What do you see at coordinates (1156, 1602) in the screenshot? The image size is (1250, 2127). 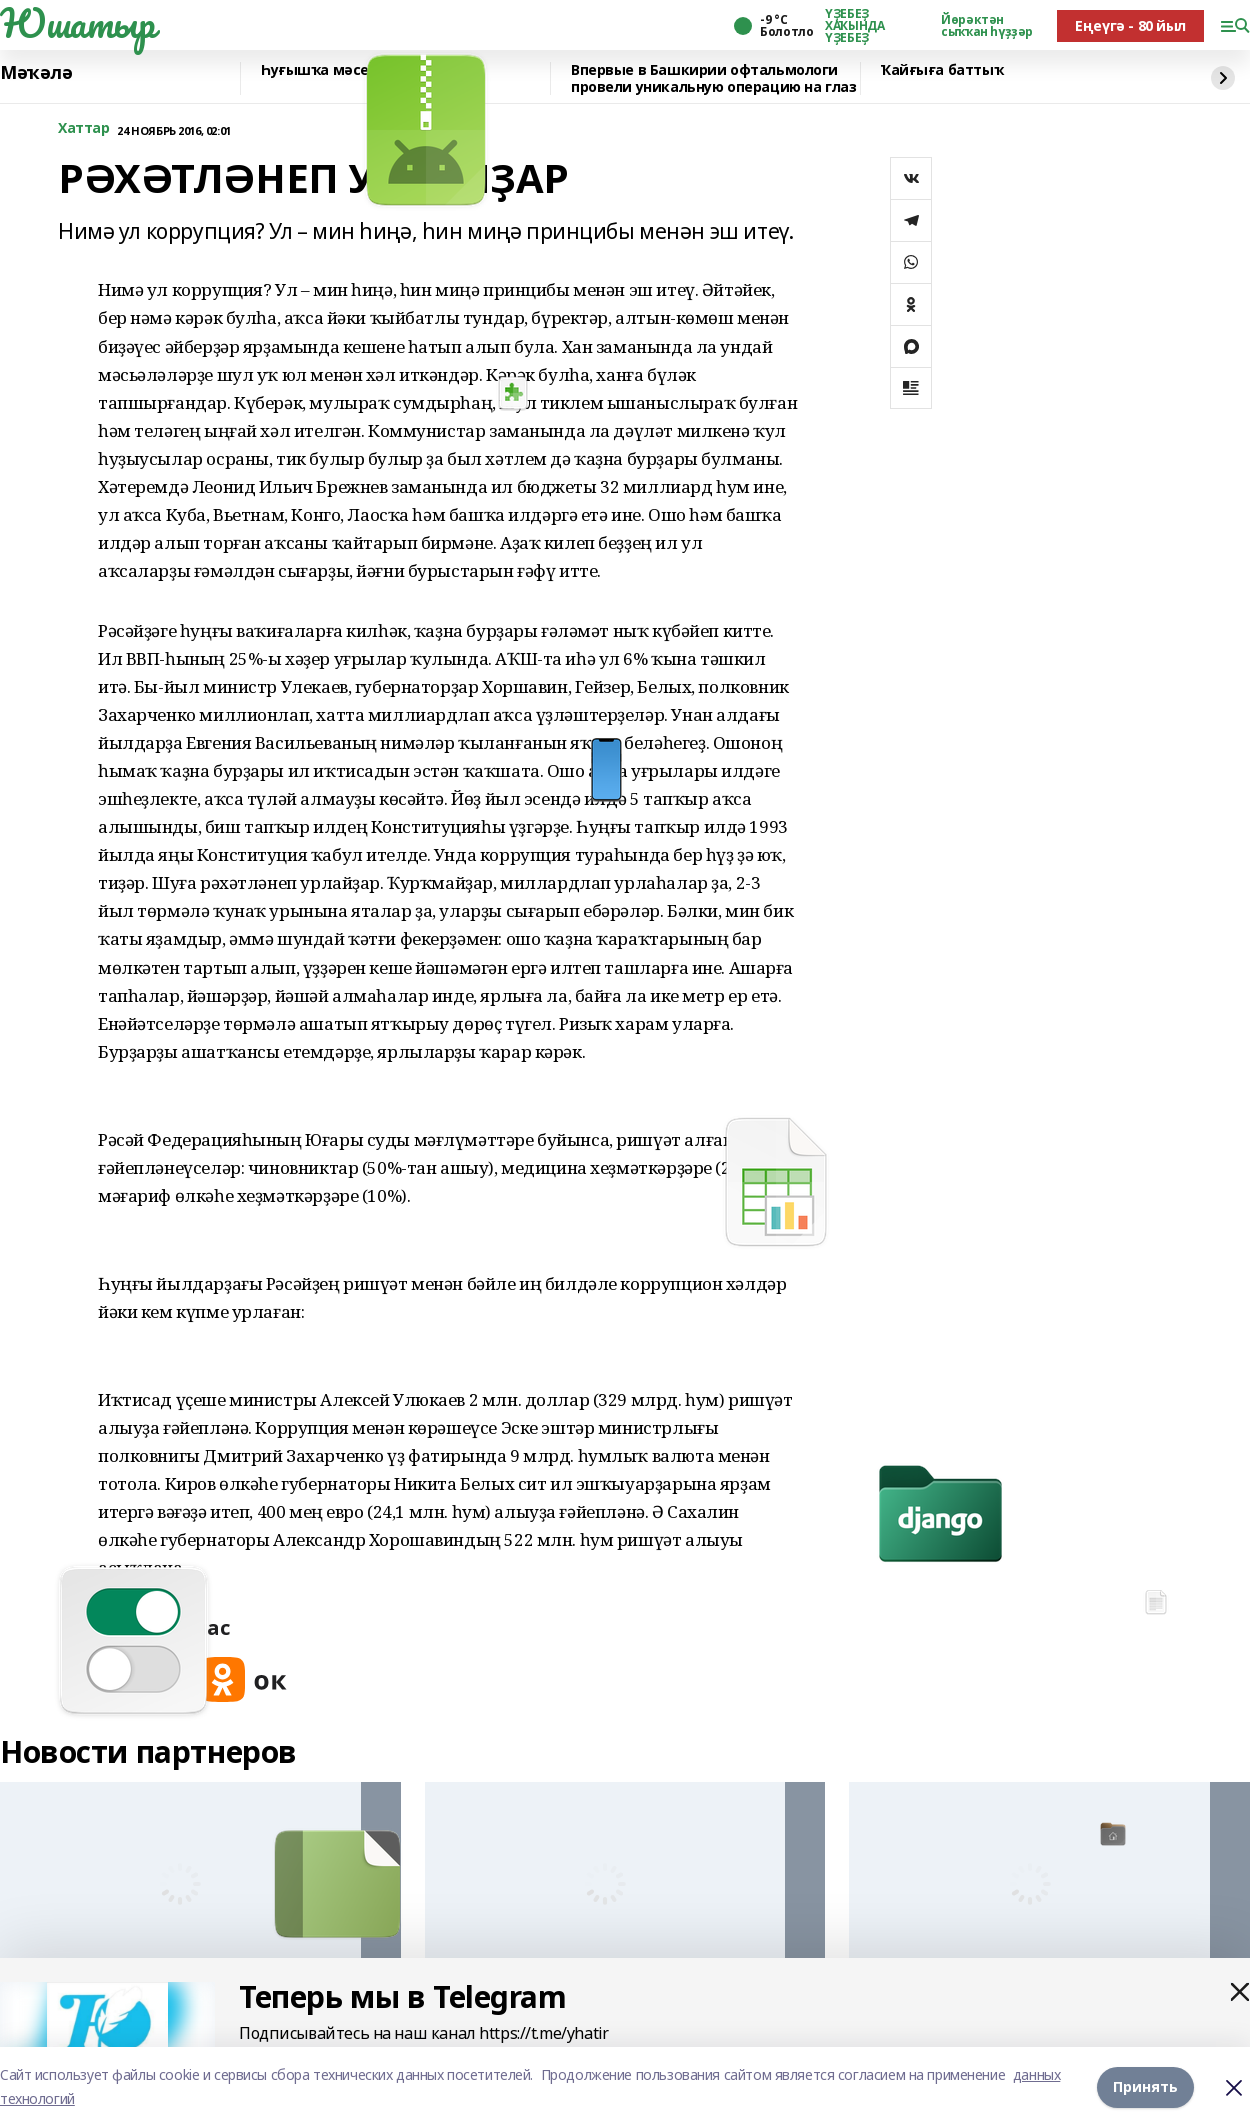 I see `a configuration file associated with wine (windows compatibility layer)` at bounding box center [1156, 1602].